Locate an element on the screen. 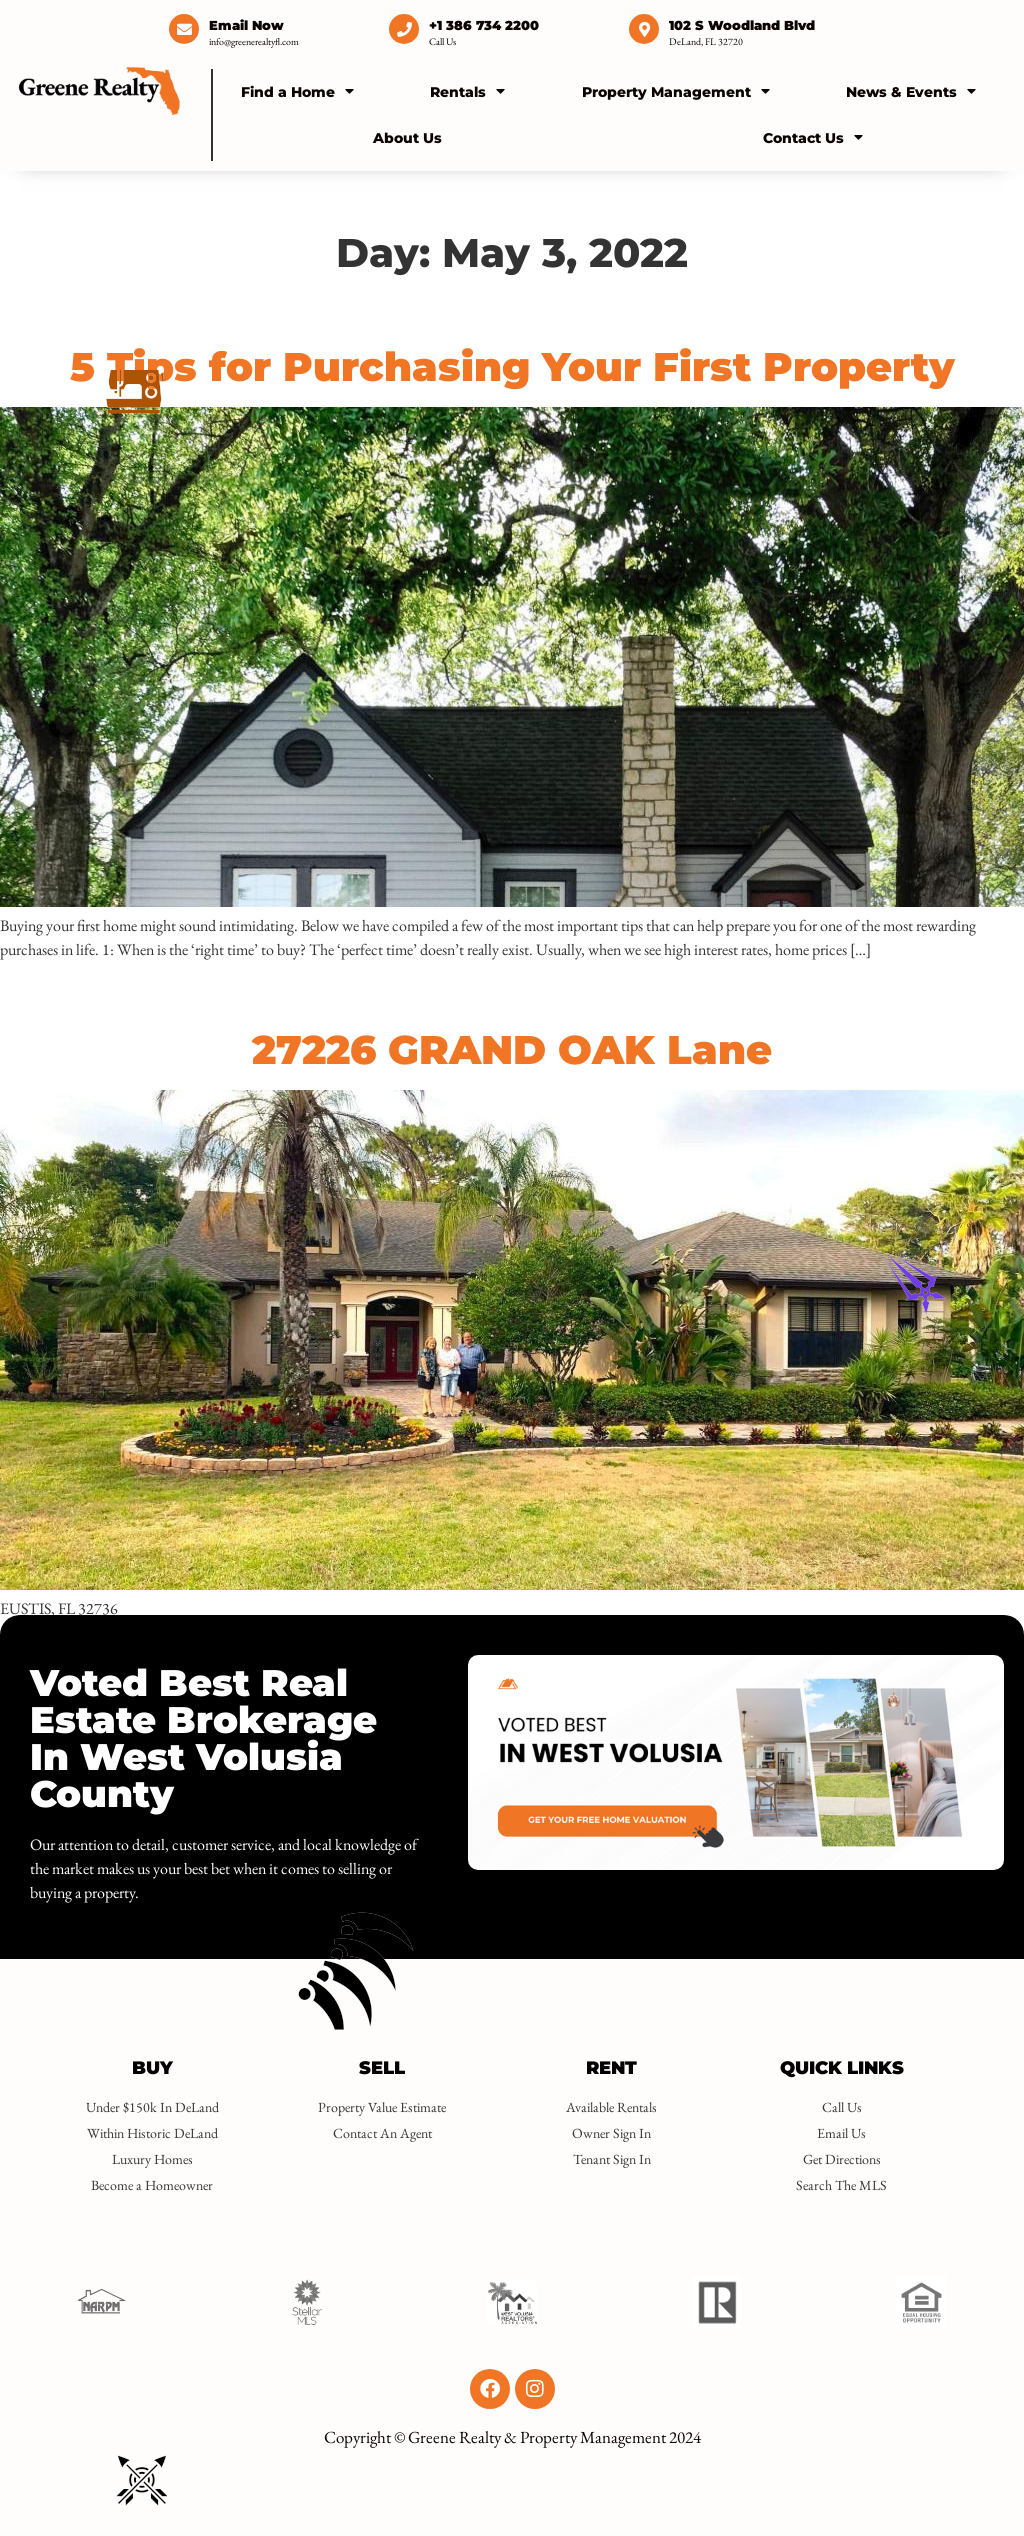 This screenshot has height=2536, width=1024. access sewing or crafting tools is located at coordinates (135, 387).